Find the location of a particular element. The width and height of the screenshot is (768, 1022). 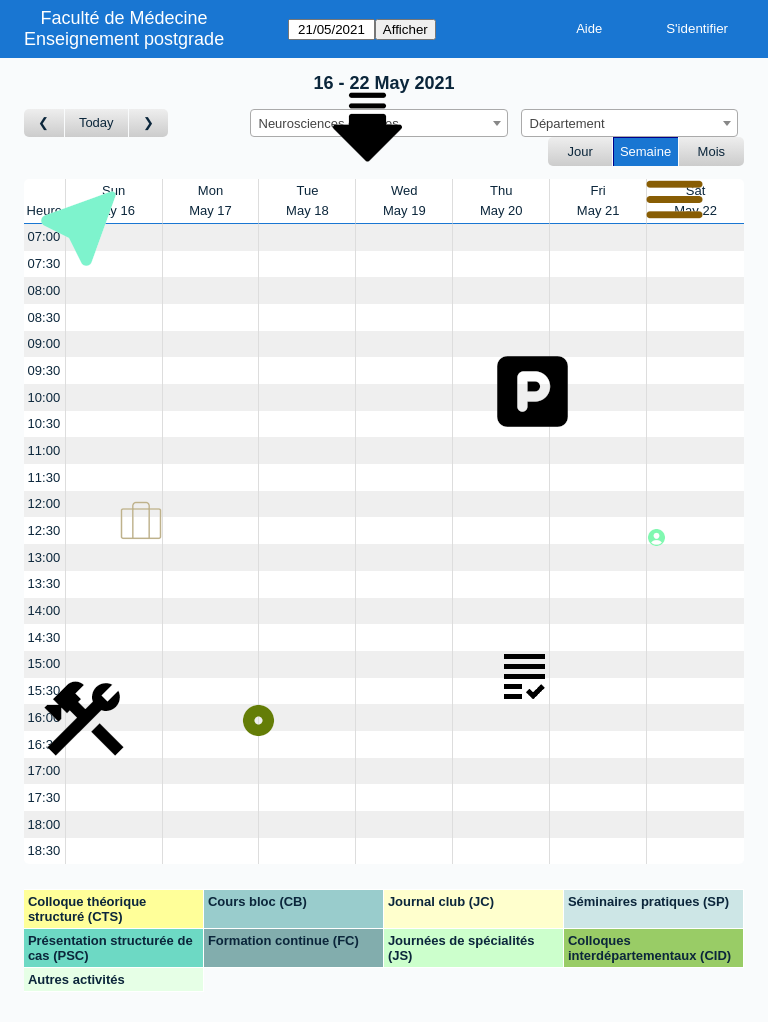

access travel or trip planning features is located at coordinates (141, 522).